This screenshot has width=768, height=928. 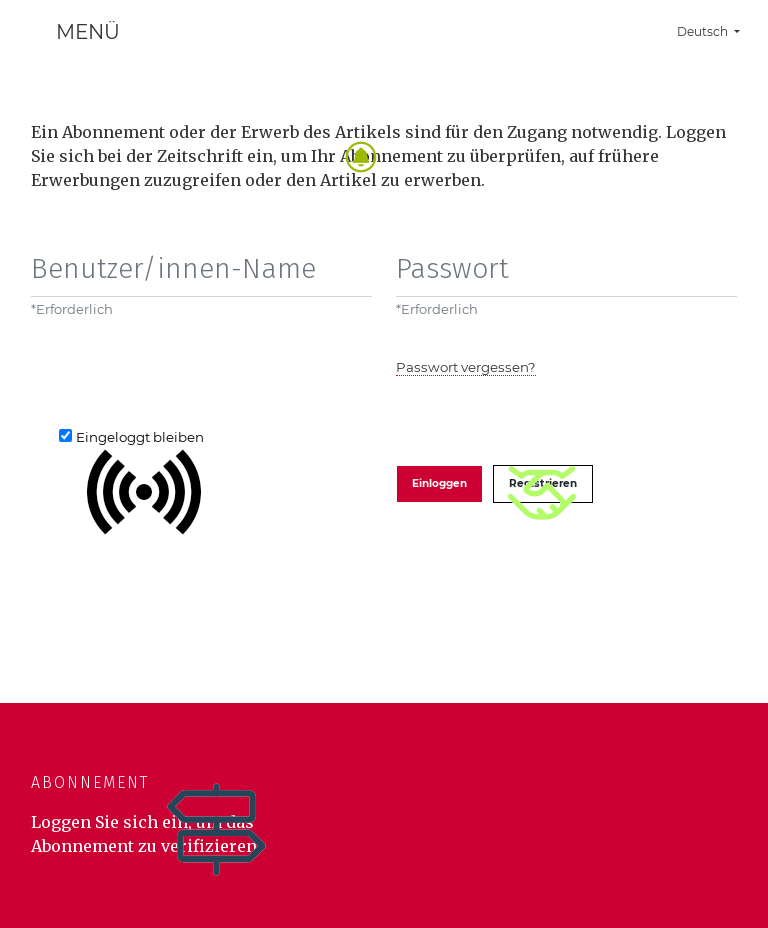 What do you see at coordinates (216, 829) in the screenshot?
I see `navigate to directions or wayfinding options` at bounding box center [216, 829].